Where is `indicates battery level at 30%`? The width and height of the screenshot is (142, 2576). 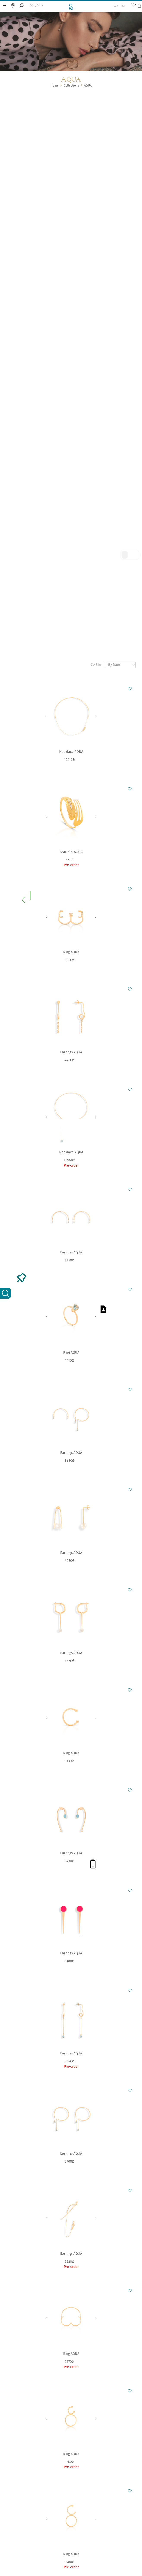 indicates battery level at 30% is located at coordinates (131, 555).